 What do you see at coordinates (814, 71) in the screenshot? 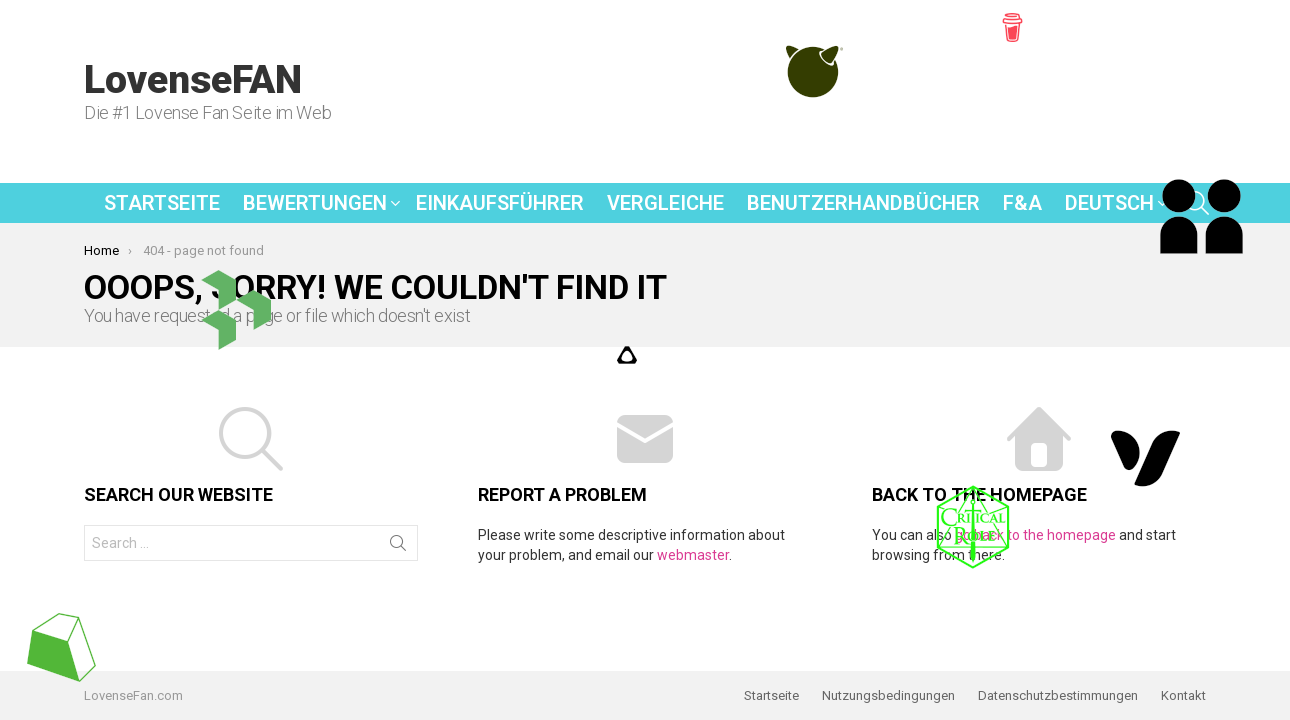
I see `FreeBSD operating system logo` at bounding box center [814, 71].